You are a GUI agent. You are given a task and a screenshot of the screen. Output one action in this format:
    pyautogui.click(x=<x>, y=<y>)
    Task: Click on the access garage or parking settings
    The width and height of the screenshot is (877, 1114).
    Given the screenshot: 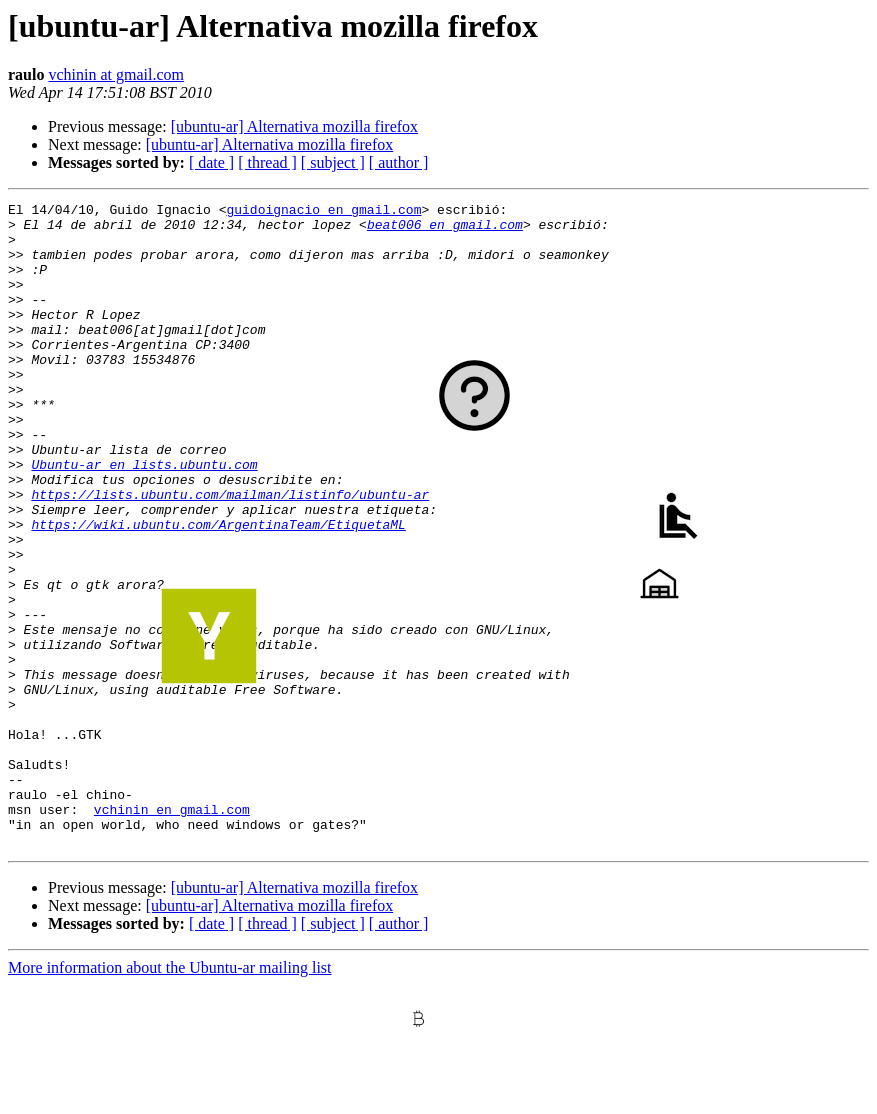 What is the action you would take?
    pyautogui.click(x=659, y=585)
    